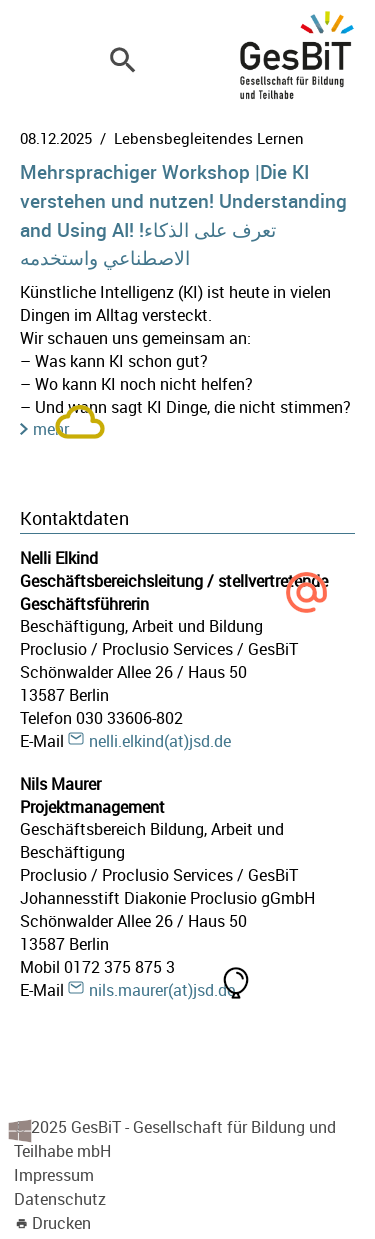 The width and height of the screenshot is (375, 1239). What do you see at coordinates (80, 423) in the screenshot?
I see `access cloud storage` at bounding box center [80, 423].